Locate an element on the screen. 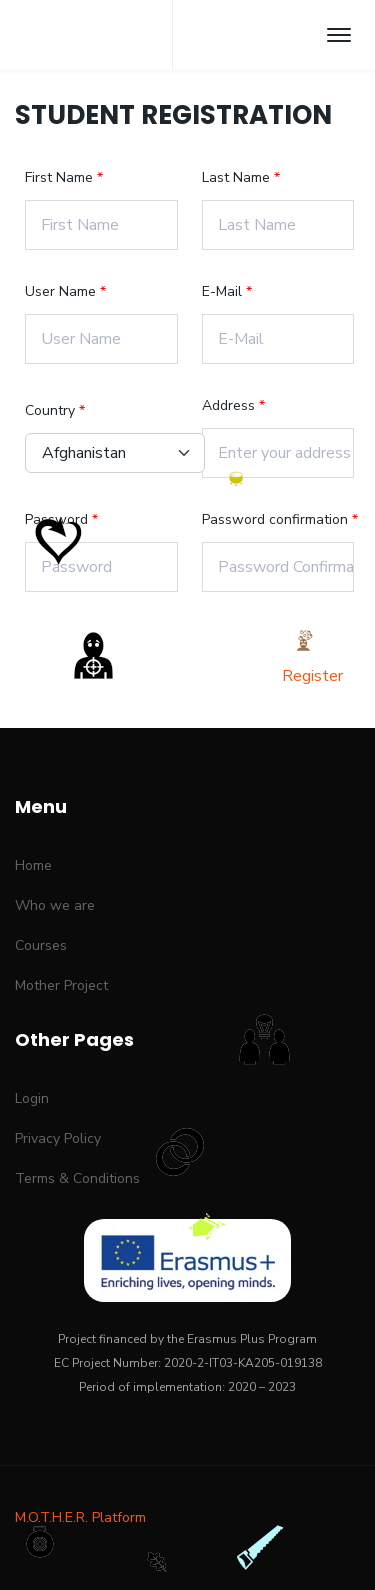 Image resolution: width=375 pixels, height=1590 pixels. indicates player is drowning or taking water damage is located at coordinates (303, 640).